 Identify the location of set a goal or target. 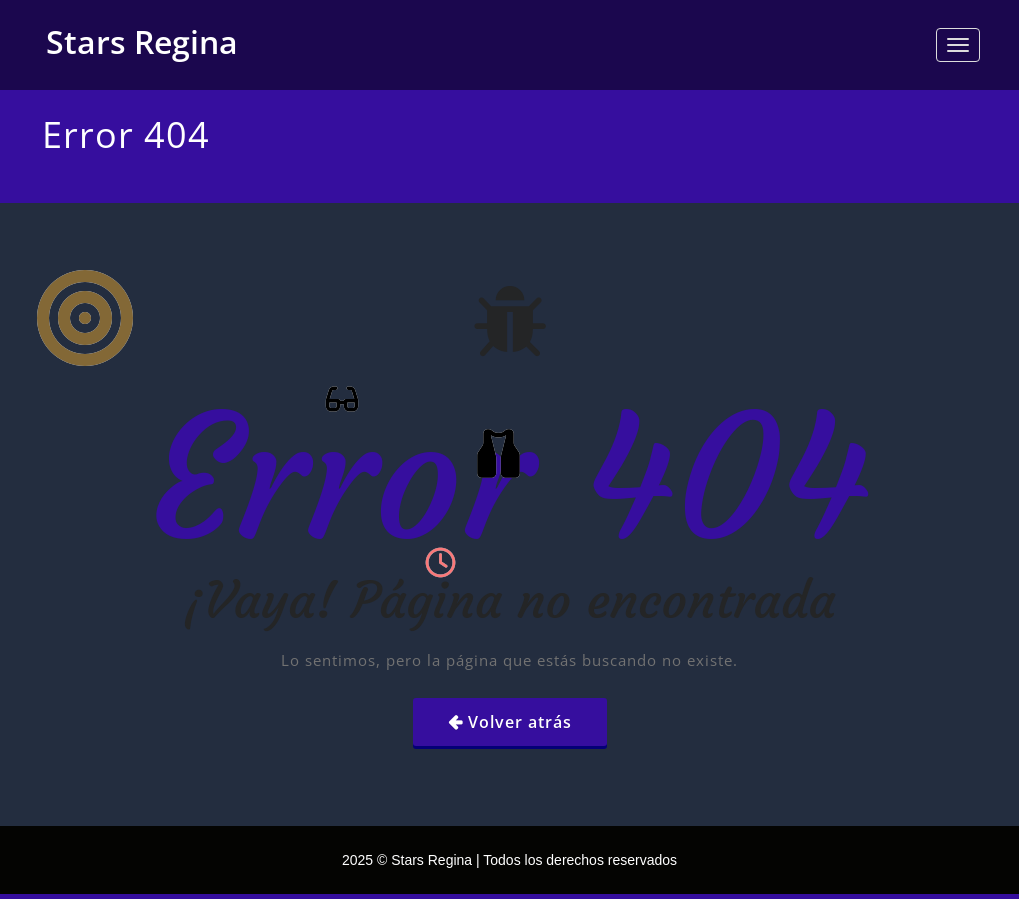
(85, 318).